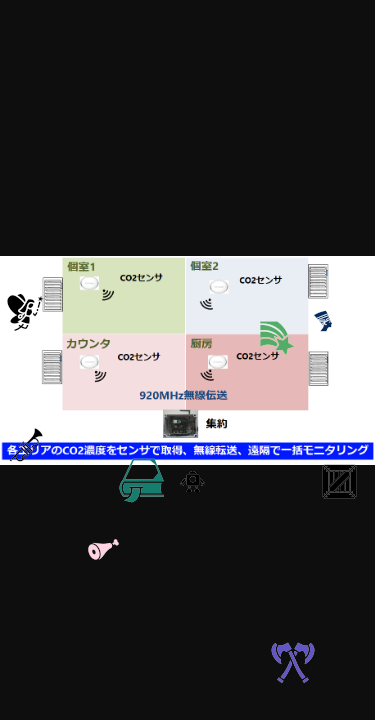 This screenshot has height=720, width=375. Describe the element at coordinates (323, 321) in the screenshot. I see `access egyptian or ancient history themed content` at that location.